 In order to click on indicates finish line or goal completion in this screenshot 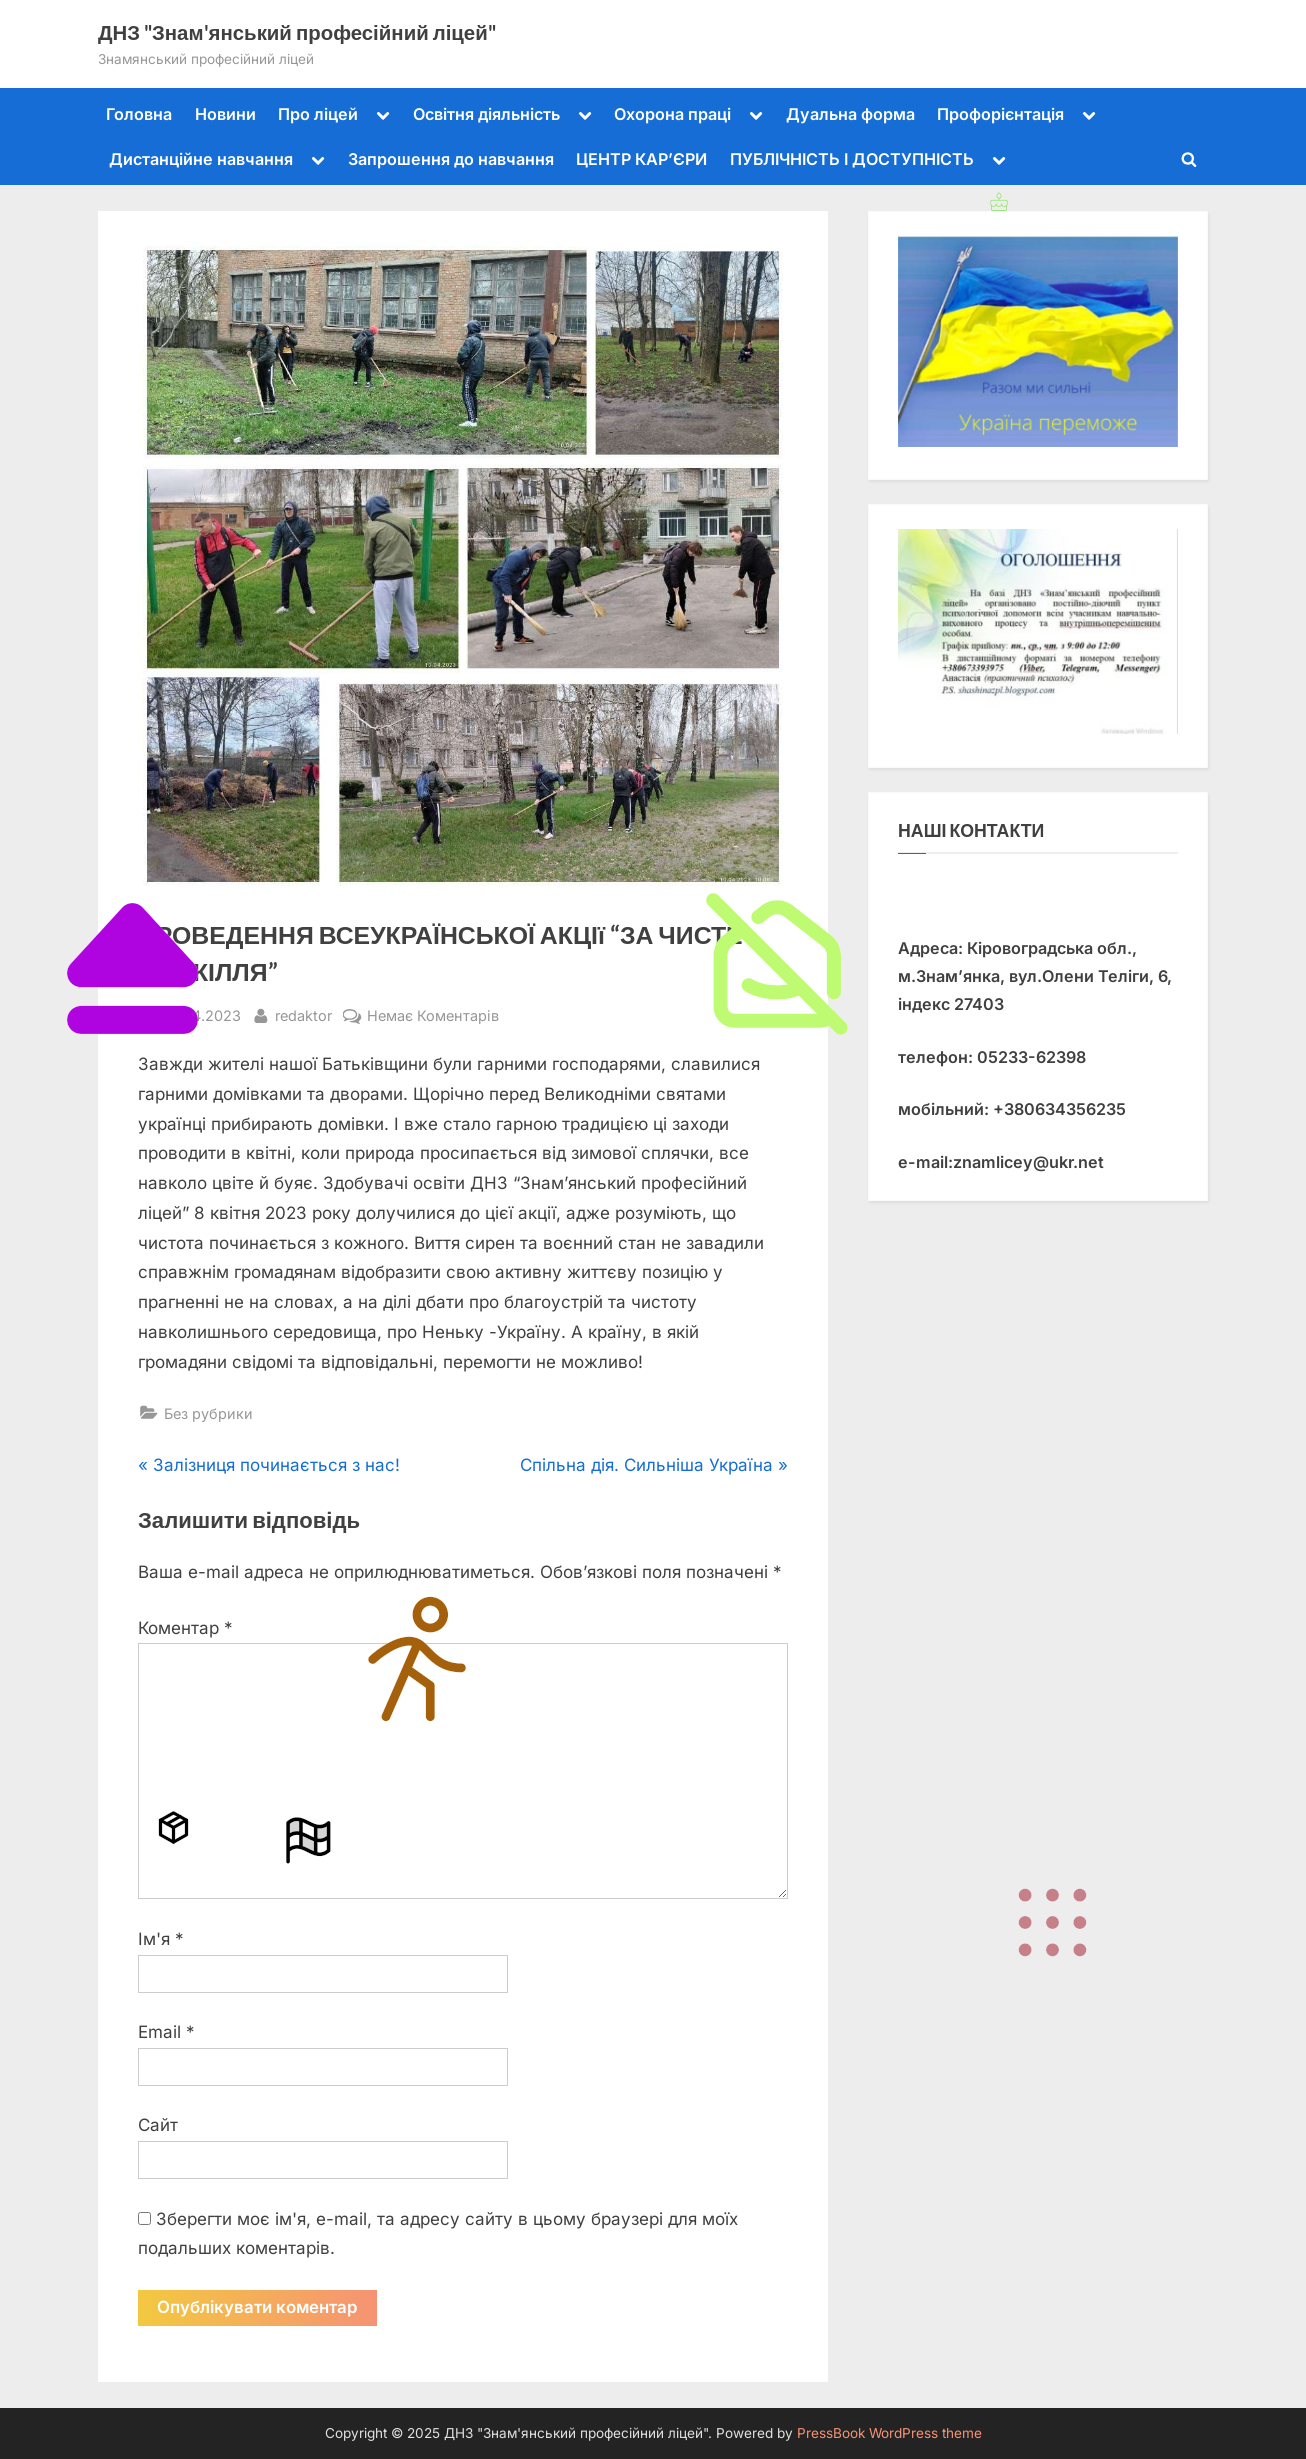, I will do `click(306, 1839)`.